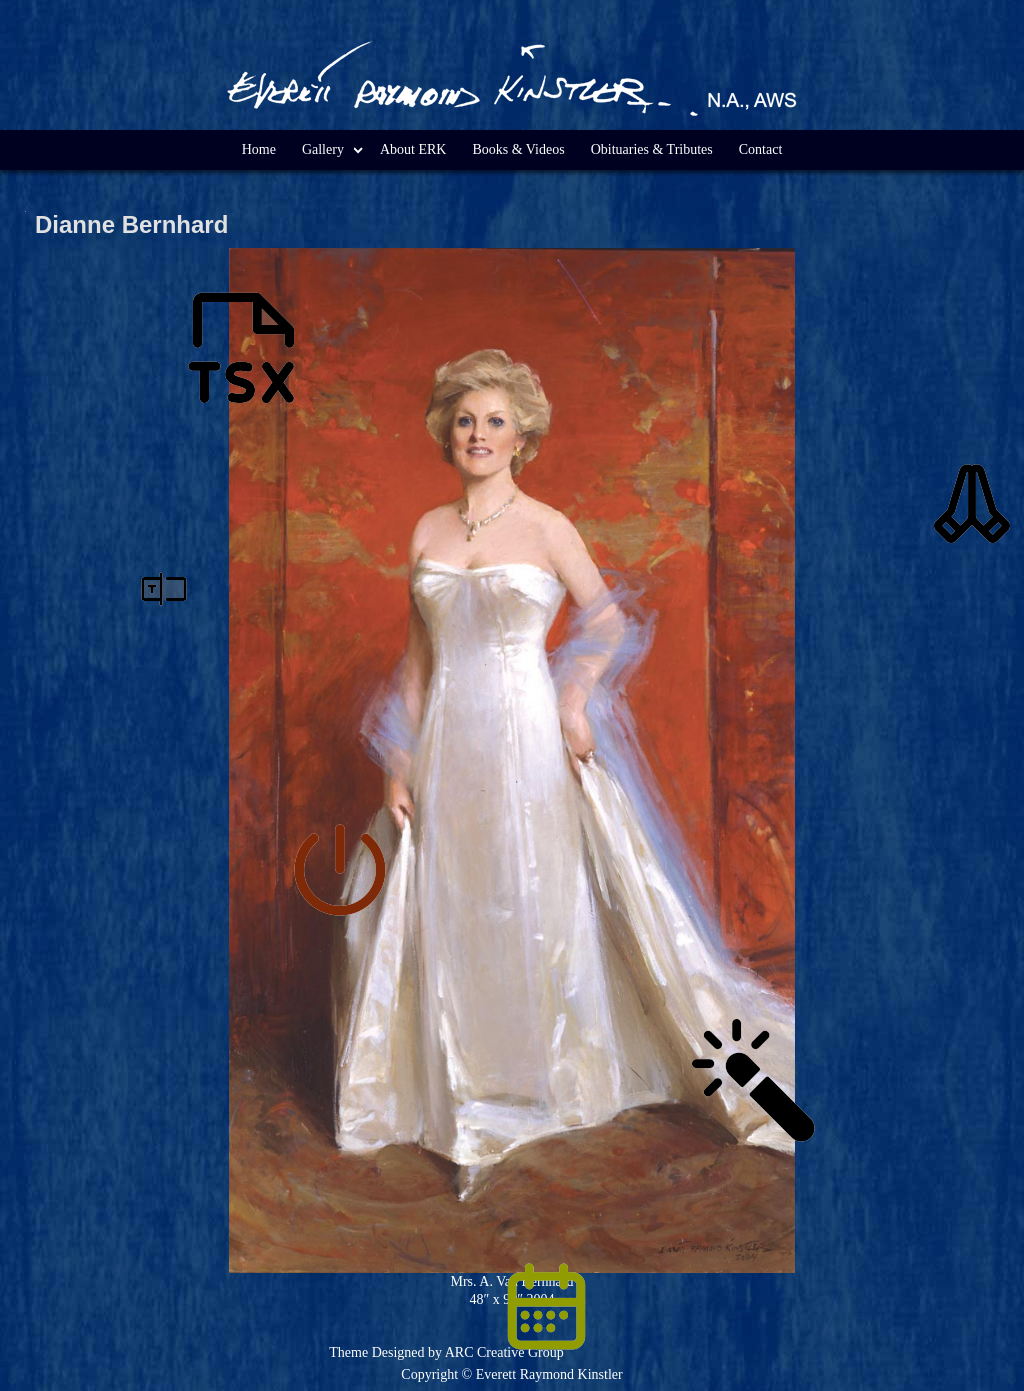 This screenshot has height=1391, width=1024. I want to click on insert a text input field, so click(164, 589).